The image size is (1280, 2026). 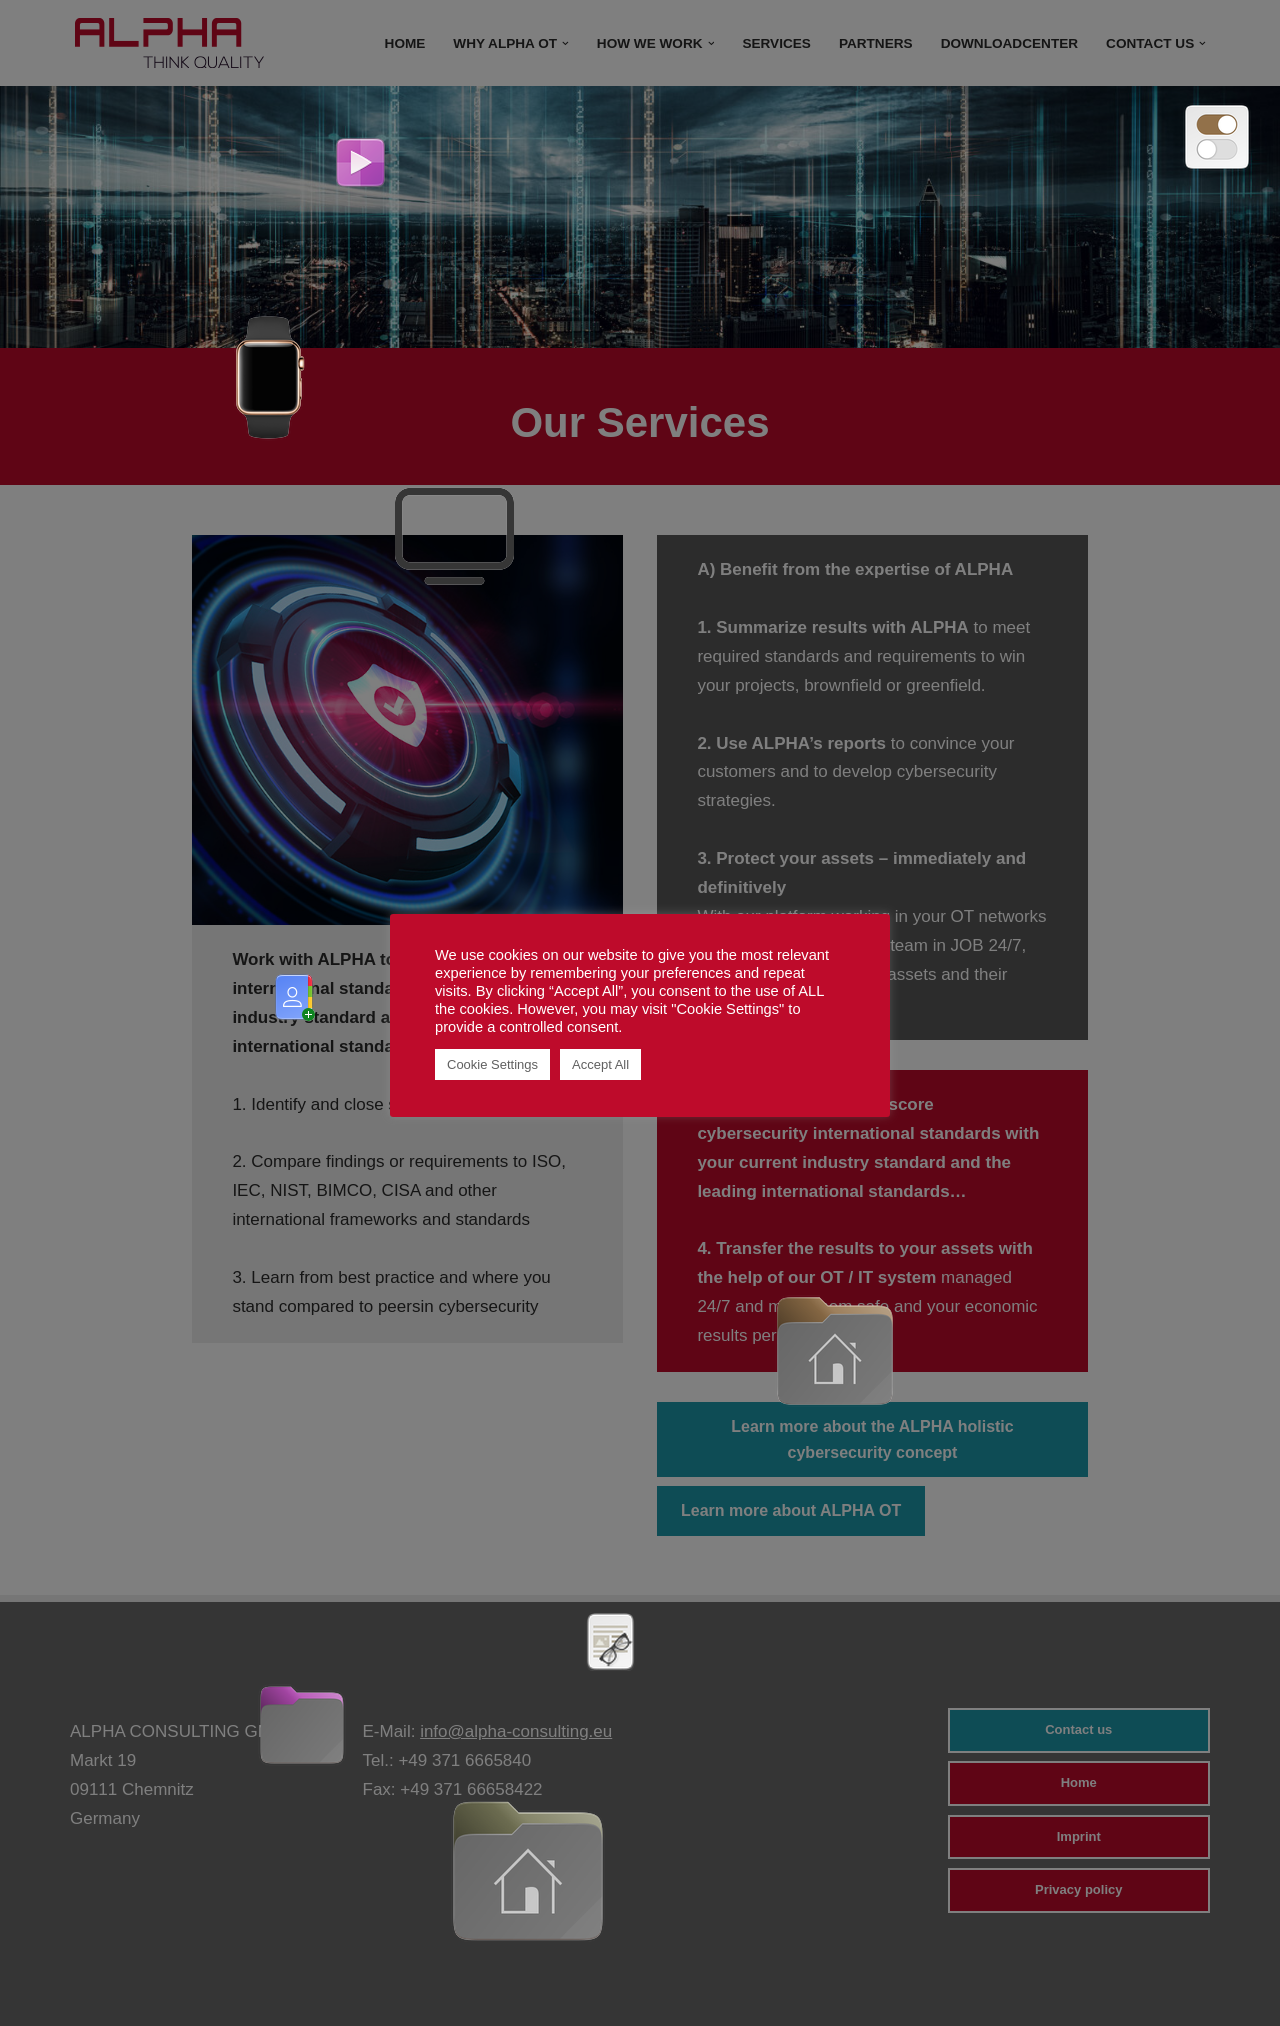 What do you see at coordinates (268, 377) in the screenshot?
I see `apple watch device icon` at bounding box center [268, 377].